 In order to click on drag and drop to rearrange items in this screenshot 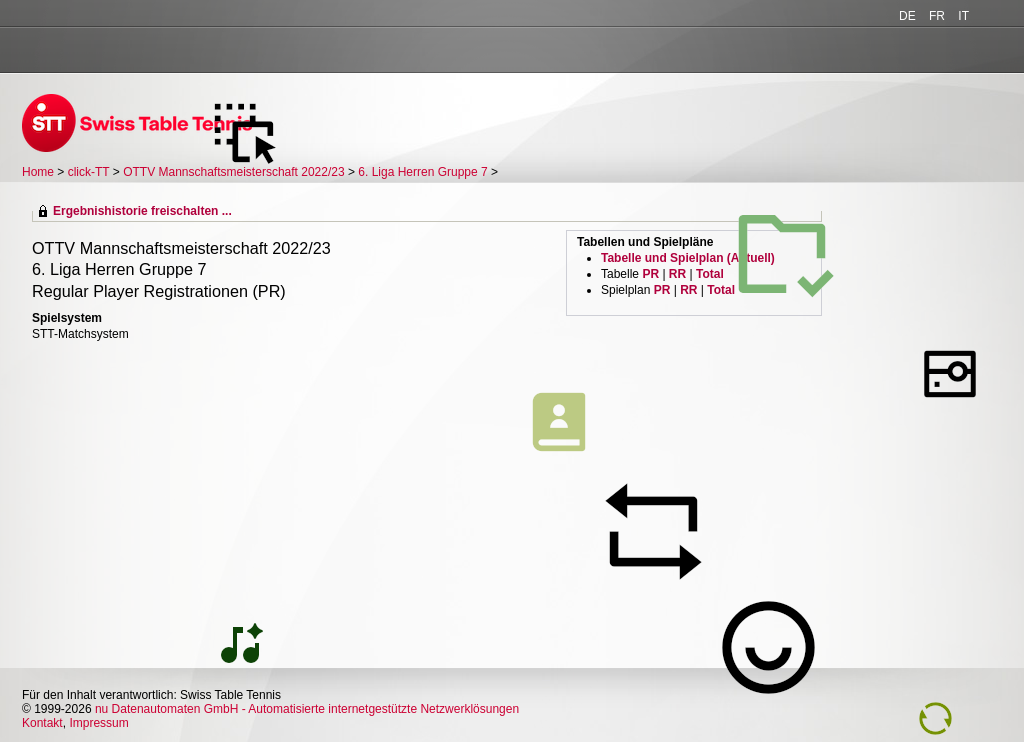, I will do `click(244, 133)`.